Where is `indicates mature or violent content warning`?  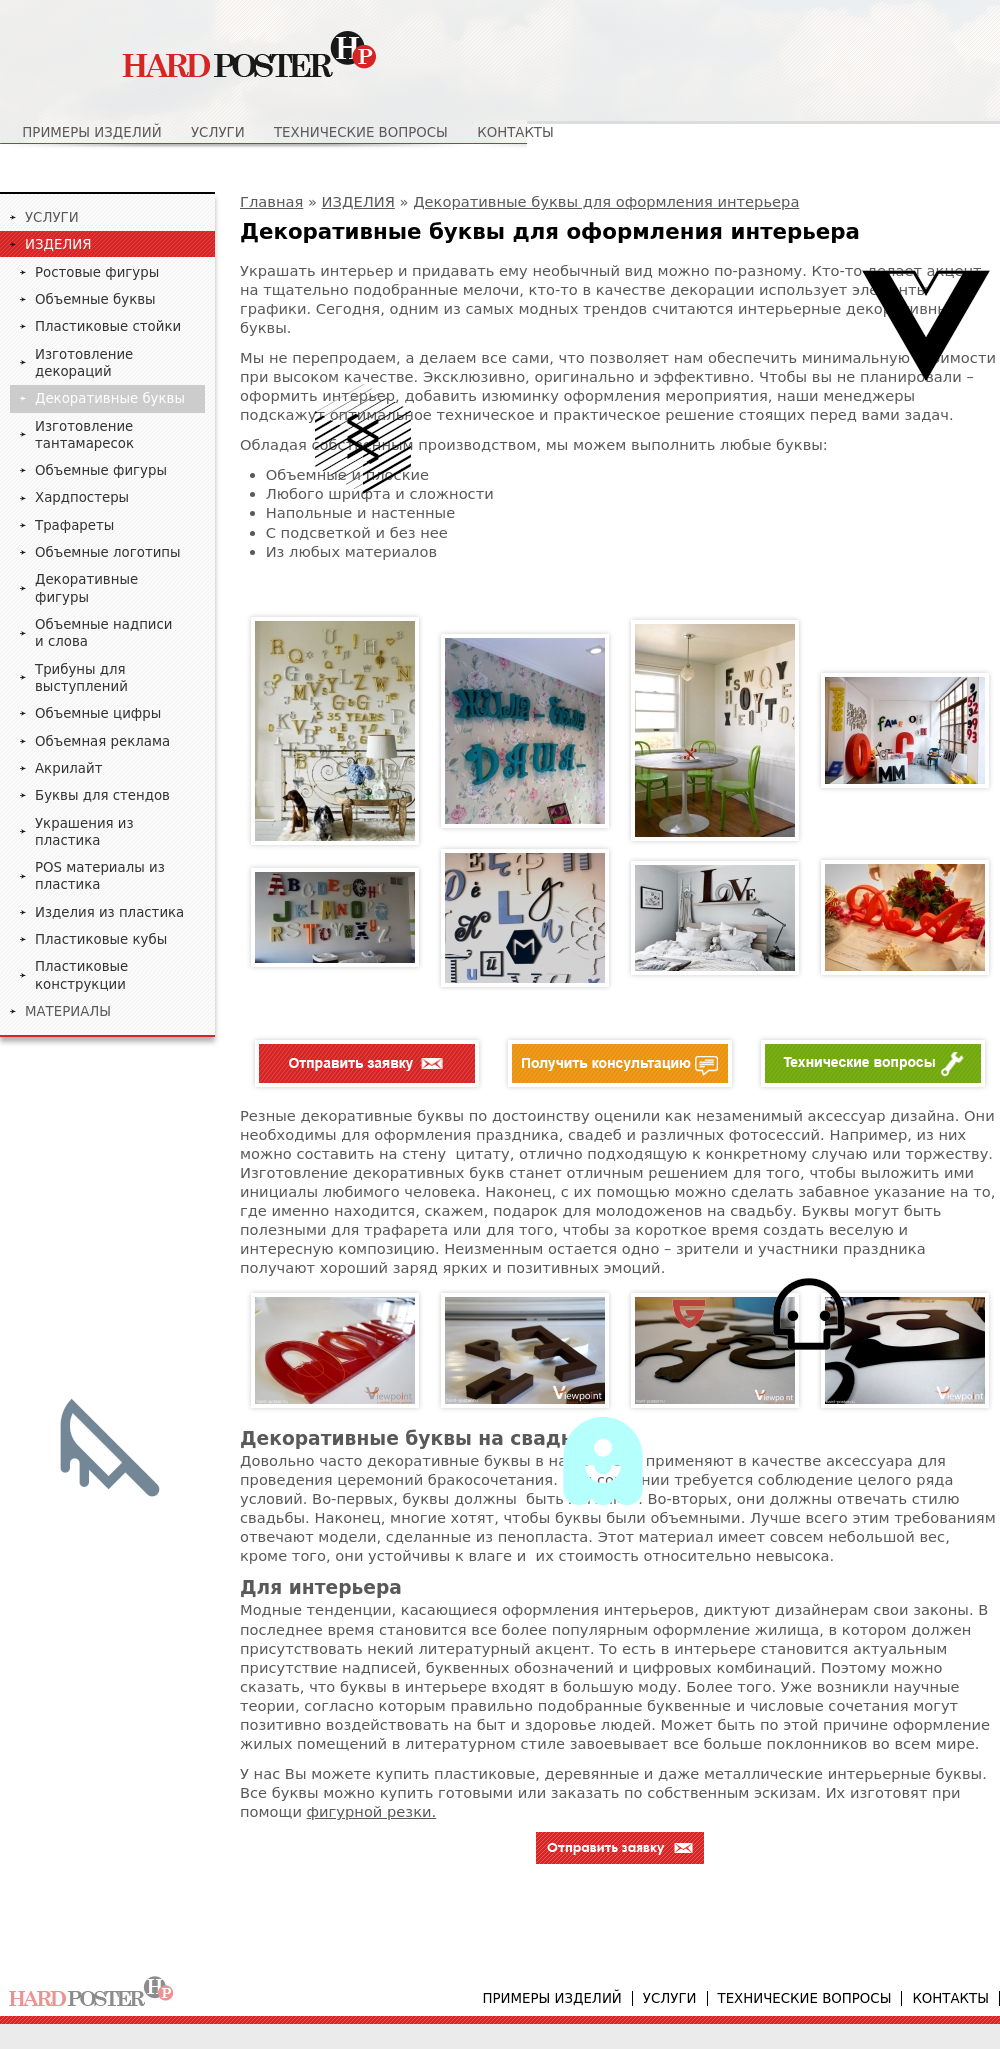 indicates mature or violent content warning is located at coordinates (108, 1449).